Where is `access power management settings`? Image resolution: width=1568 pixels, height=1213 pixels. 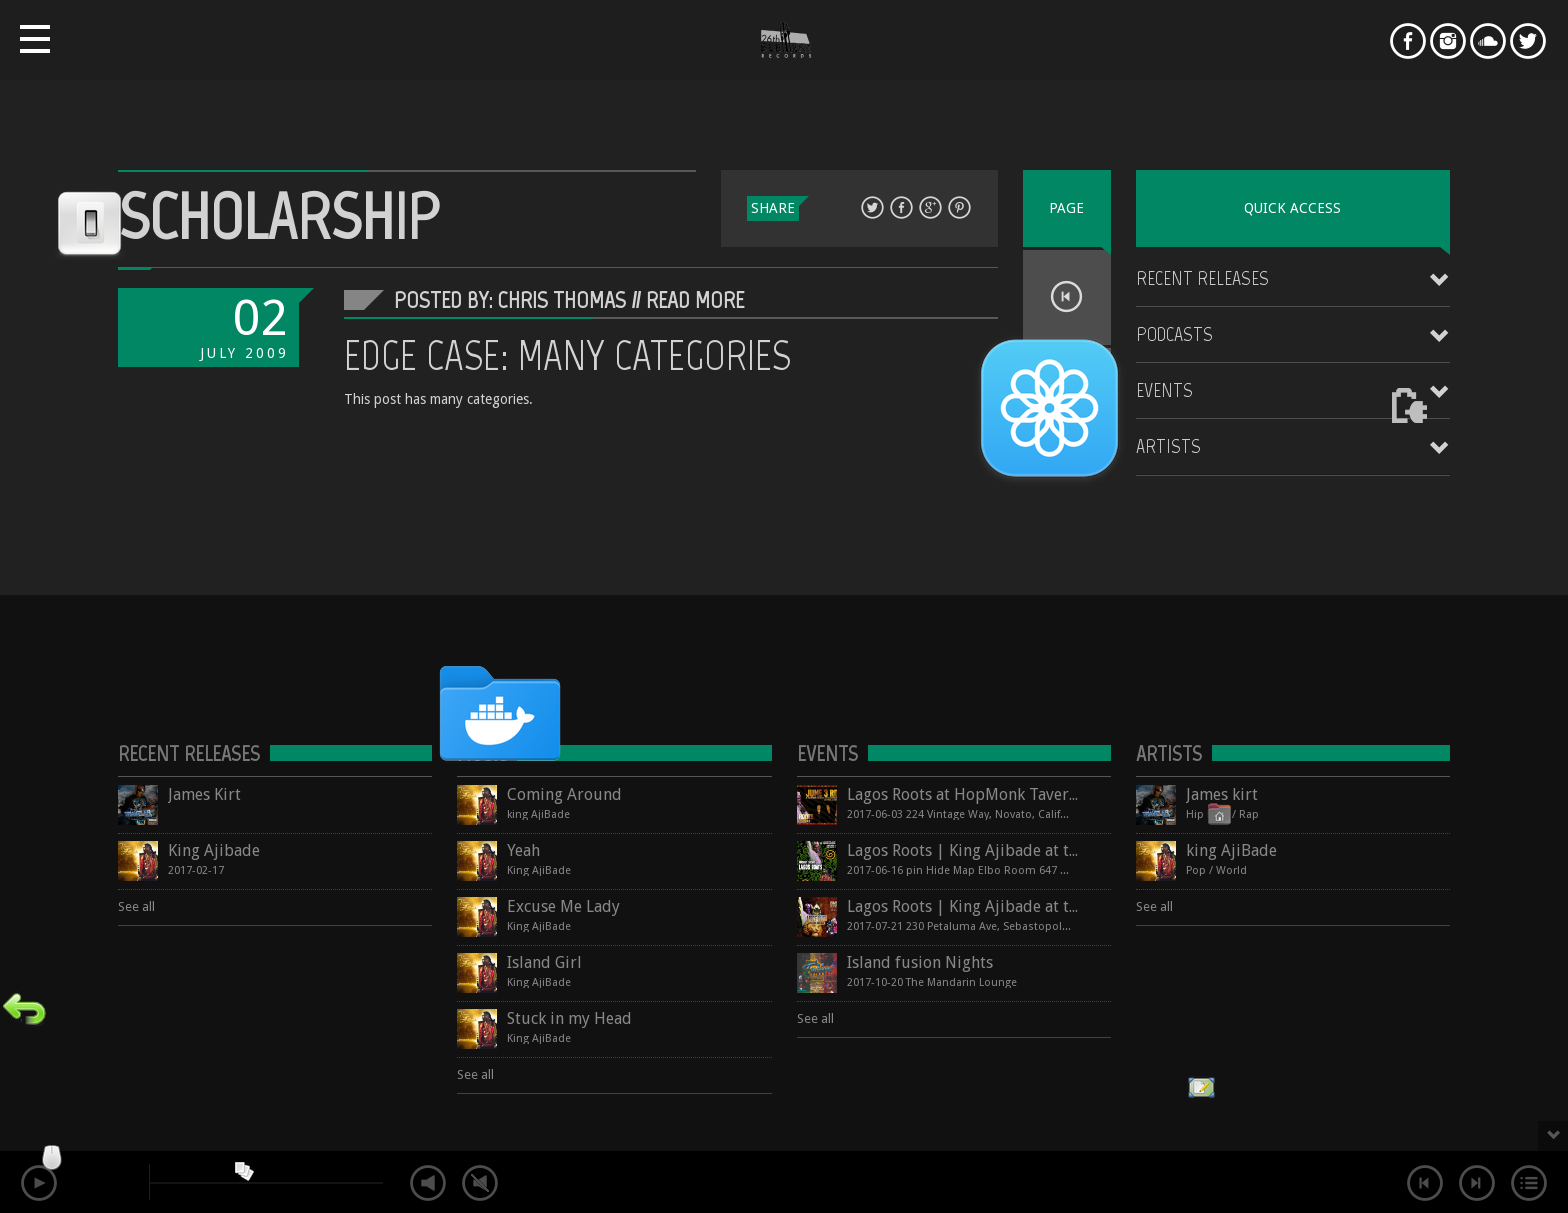 access power management settings is located at coordinates (1409, 405).